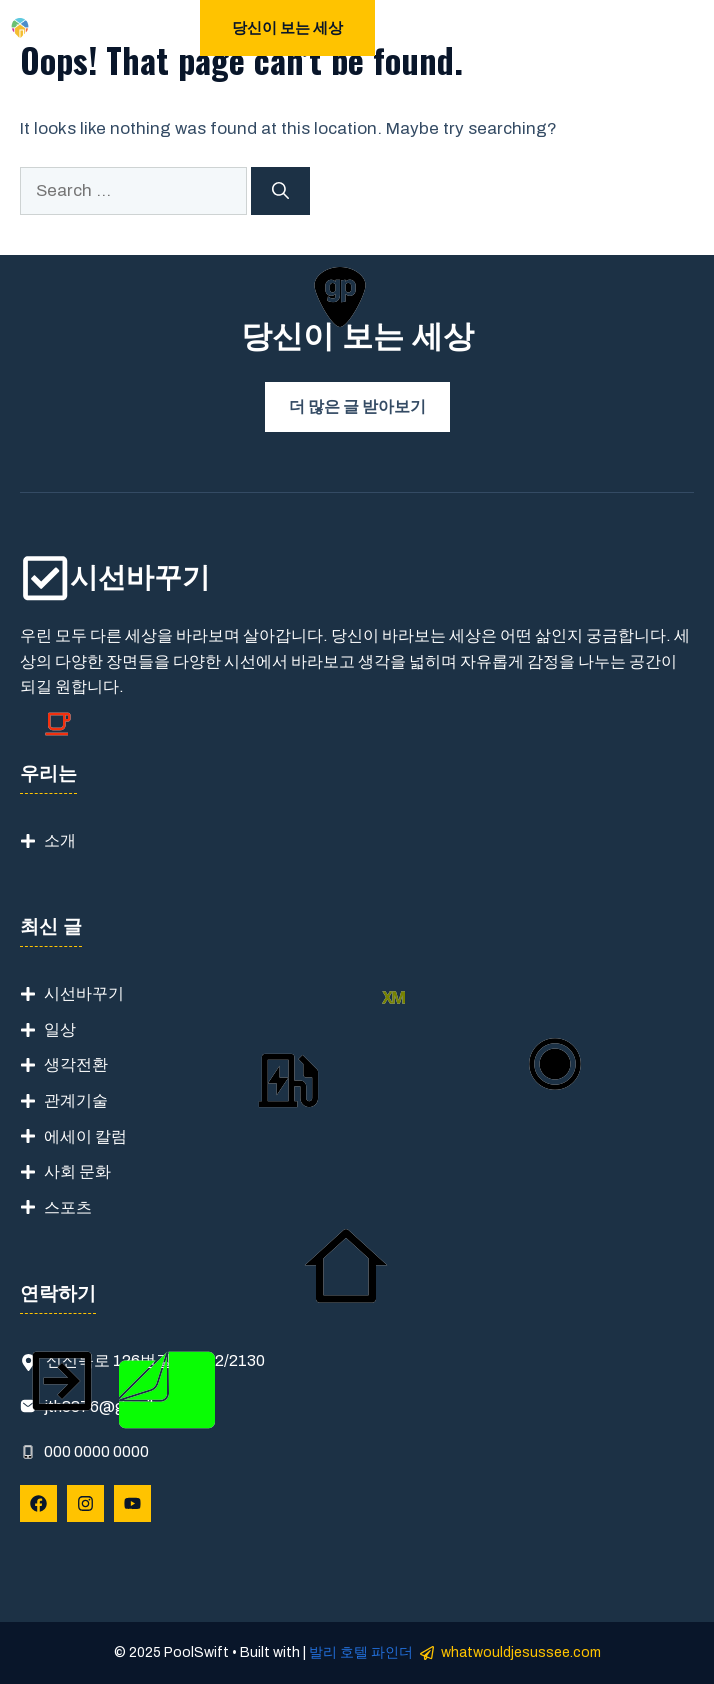  What do you see at coordinates (62, 1381) in the screenshot?
I see `navigate to the next item or screen` at bounding box center [62, 1381].